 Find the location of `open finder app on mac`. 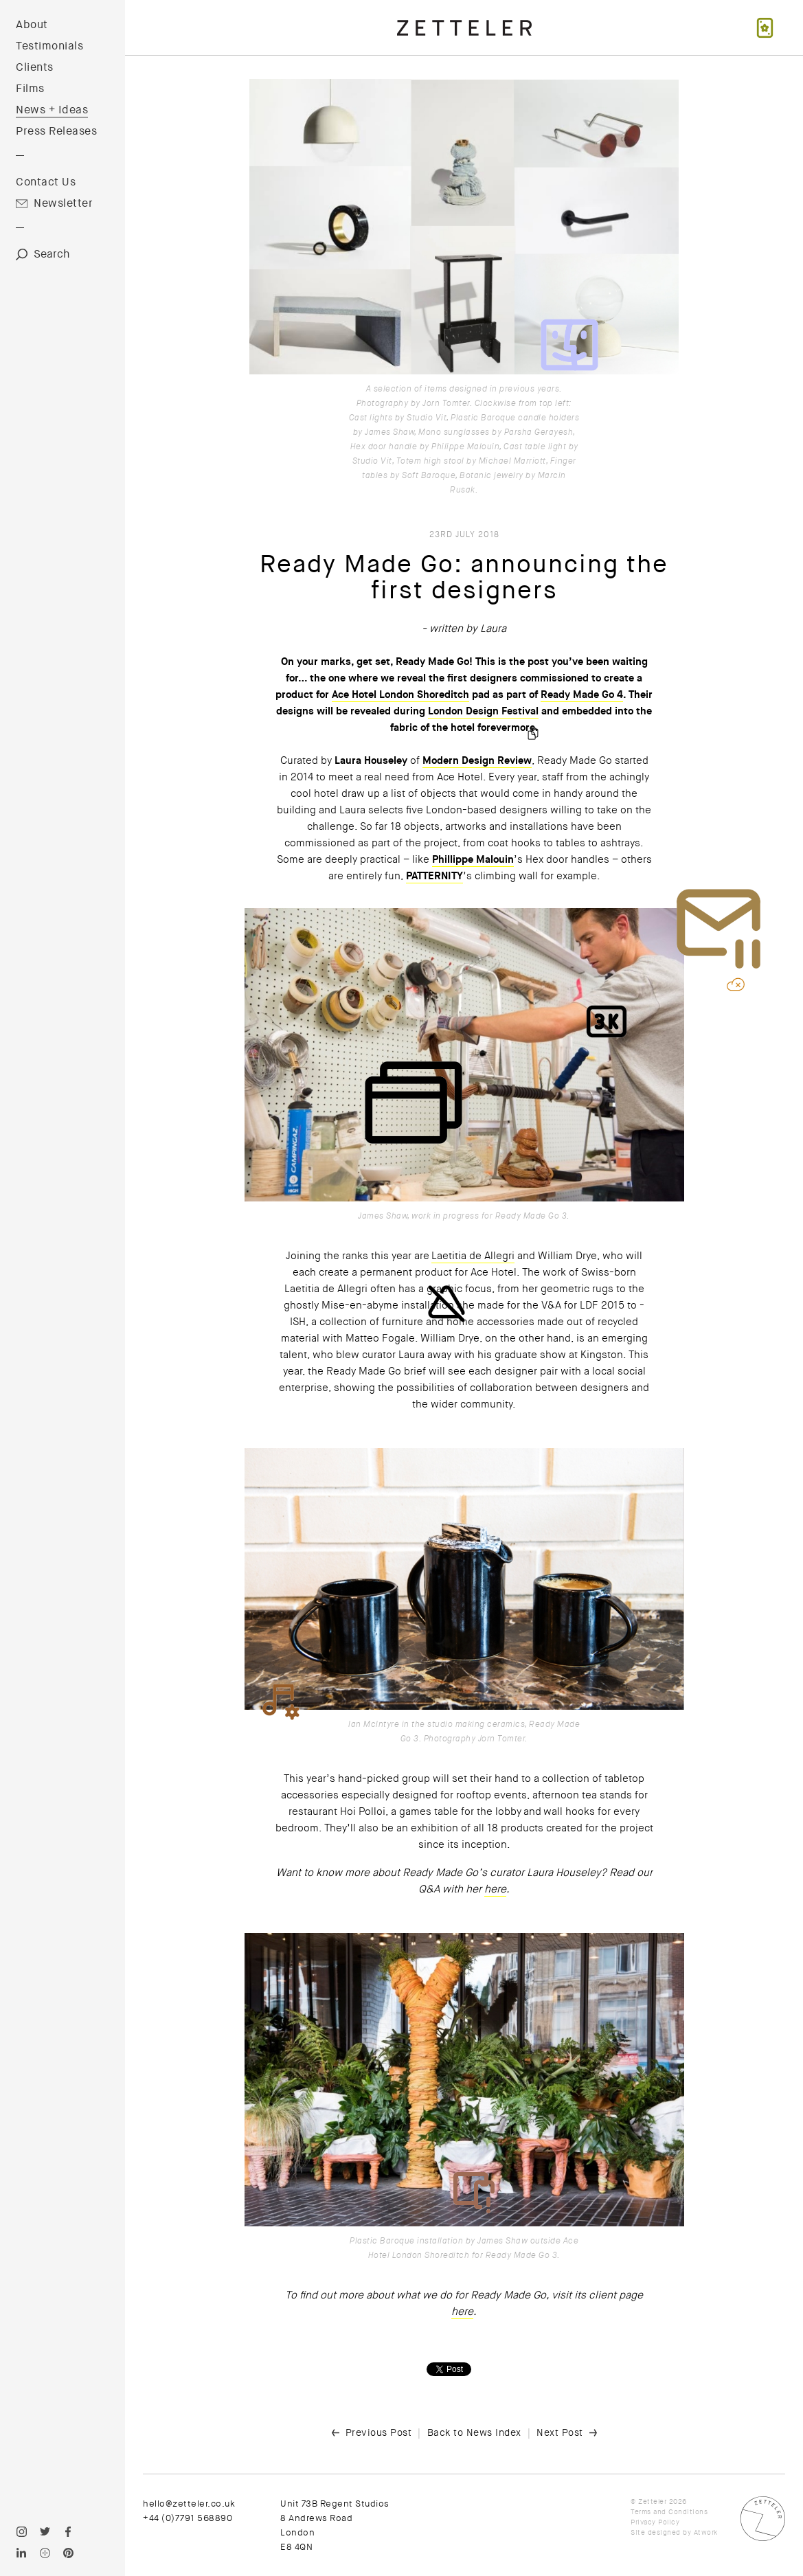

open finder app on mac is located at coordinates (569, 345).